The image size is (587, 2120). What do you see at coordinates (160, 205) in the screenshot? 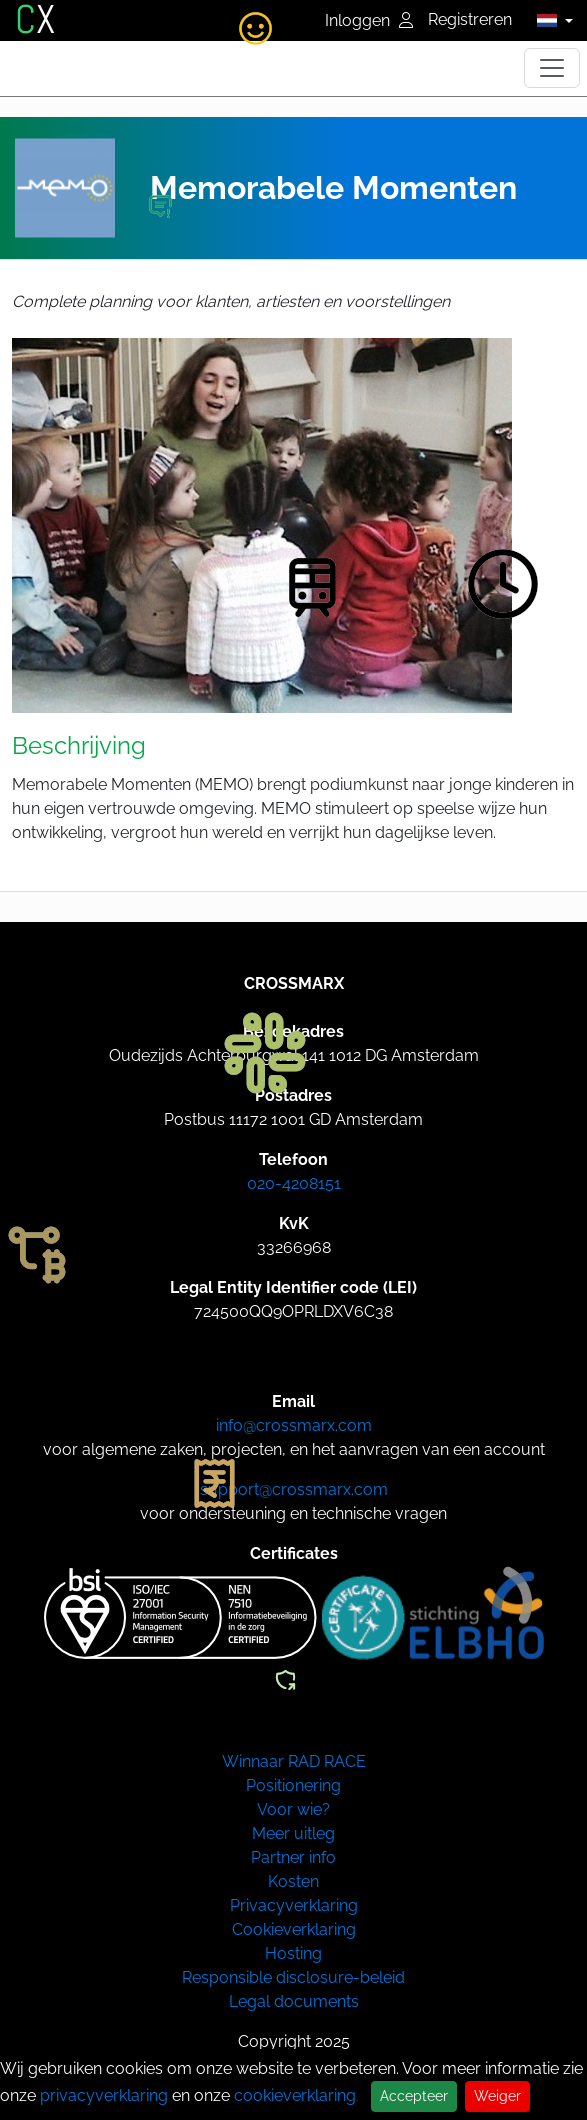
I see `message with urgent or important alert` at bounding box center [160, 205].